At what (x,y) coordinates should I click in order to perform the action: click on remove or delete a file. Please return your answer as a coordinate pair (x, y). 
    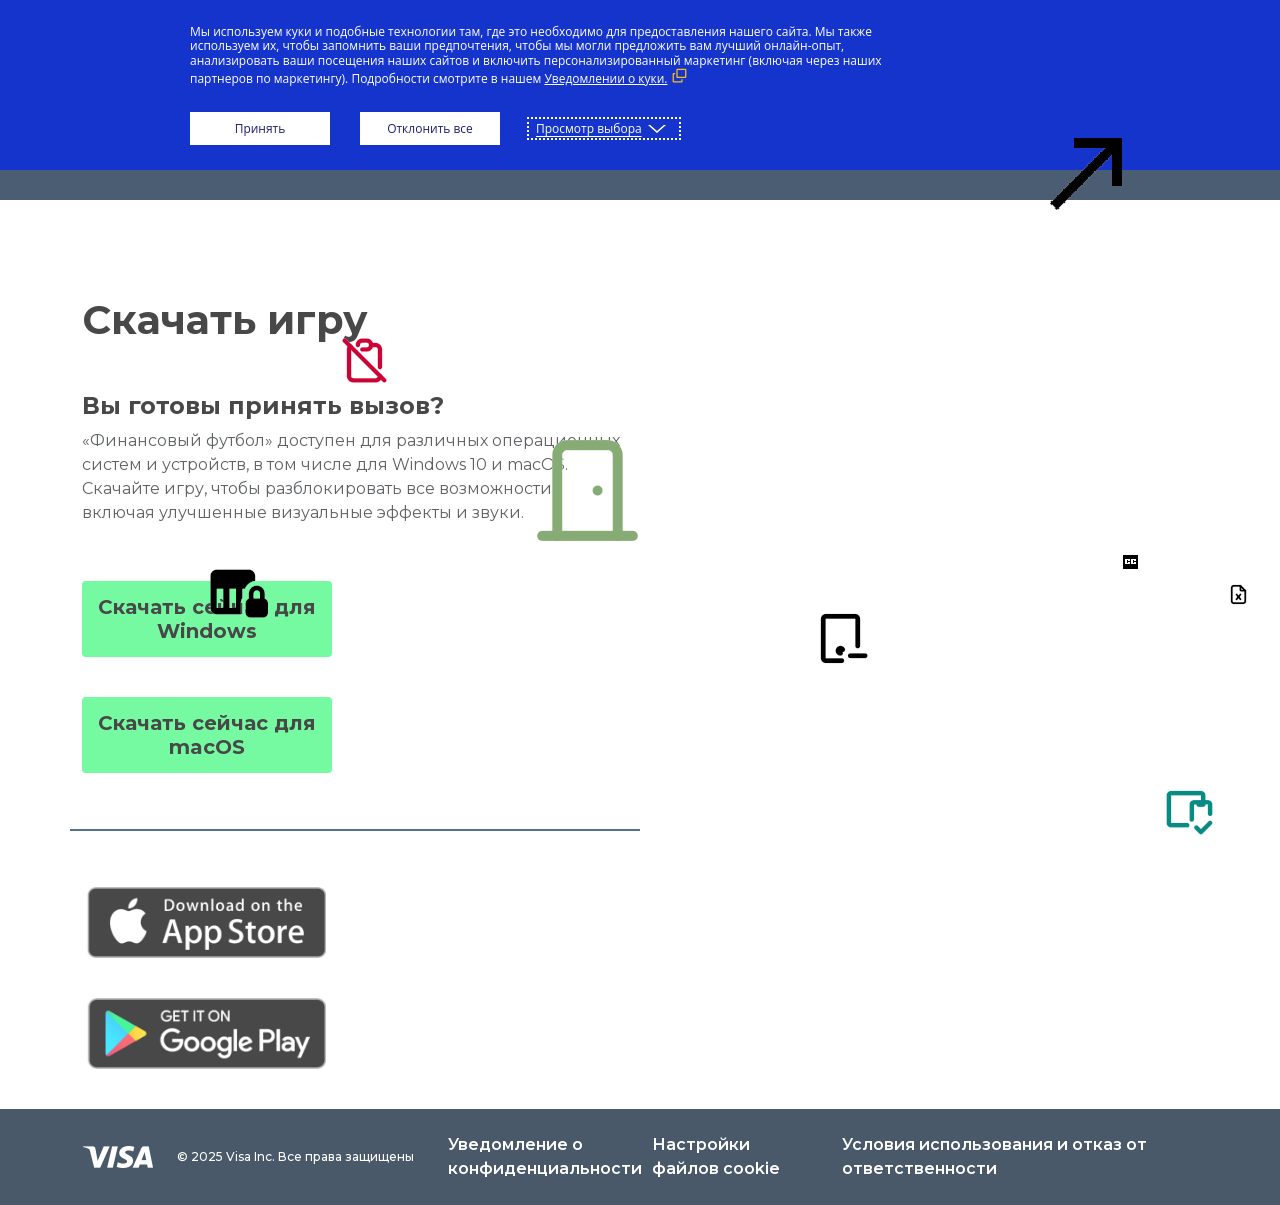
    Looking at the image, I should click on (1238, 594).